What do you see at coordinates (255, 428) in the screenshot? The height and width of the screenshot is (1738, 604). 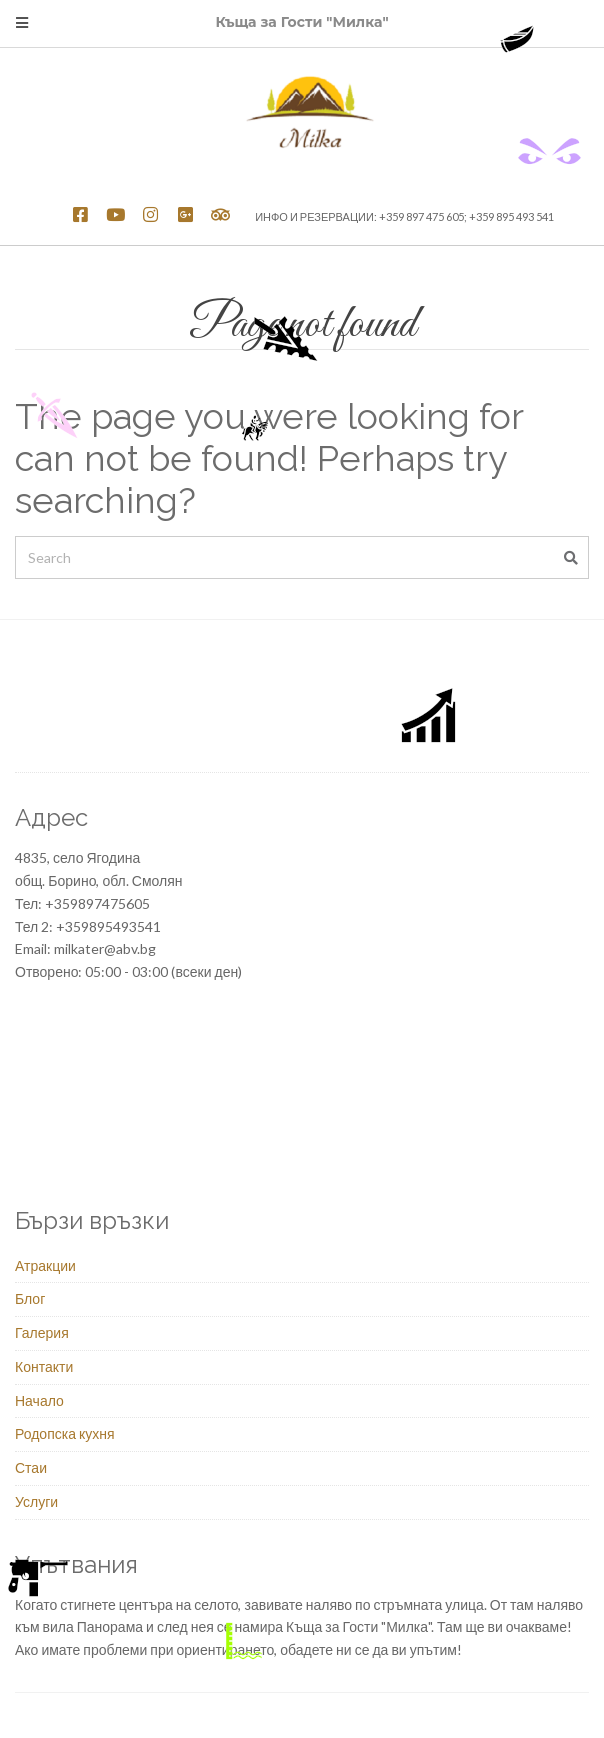 I see `select cavalry unit type` at bounding box center [255, 428].